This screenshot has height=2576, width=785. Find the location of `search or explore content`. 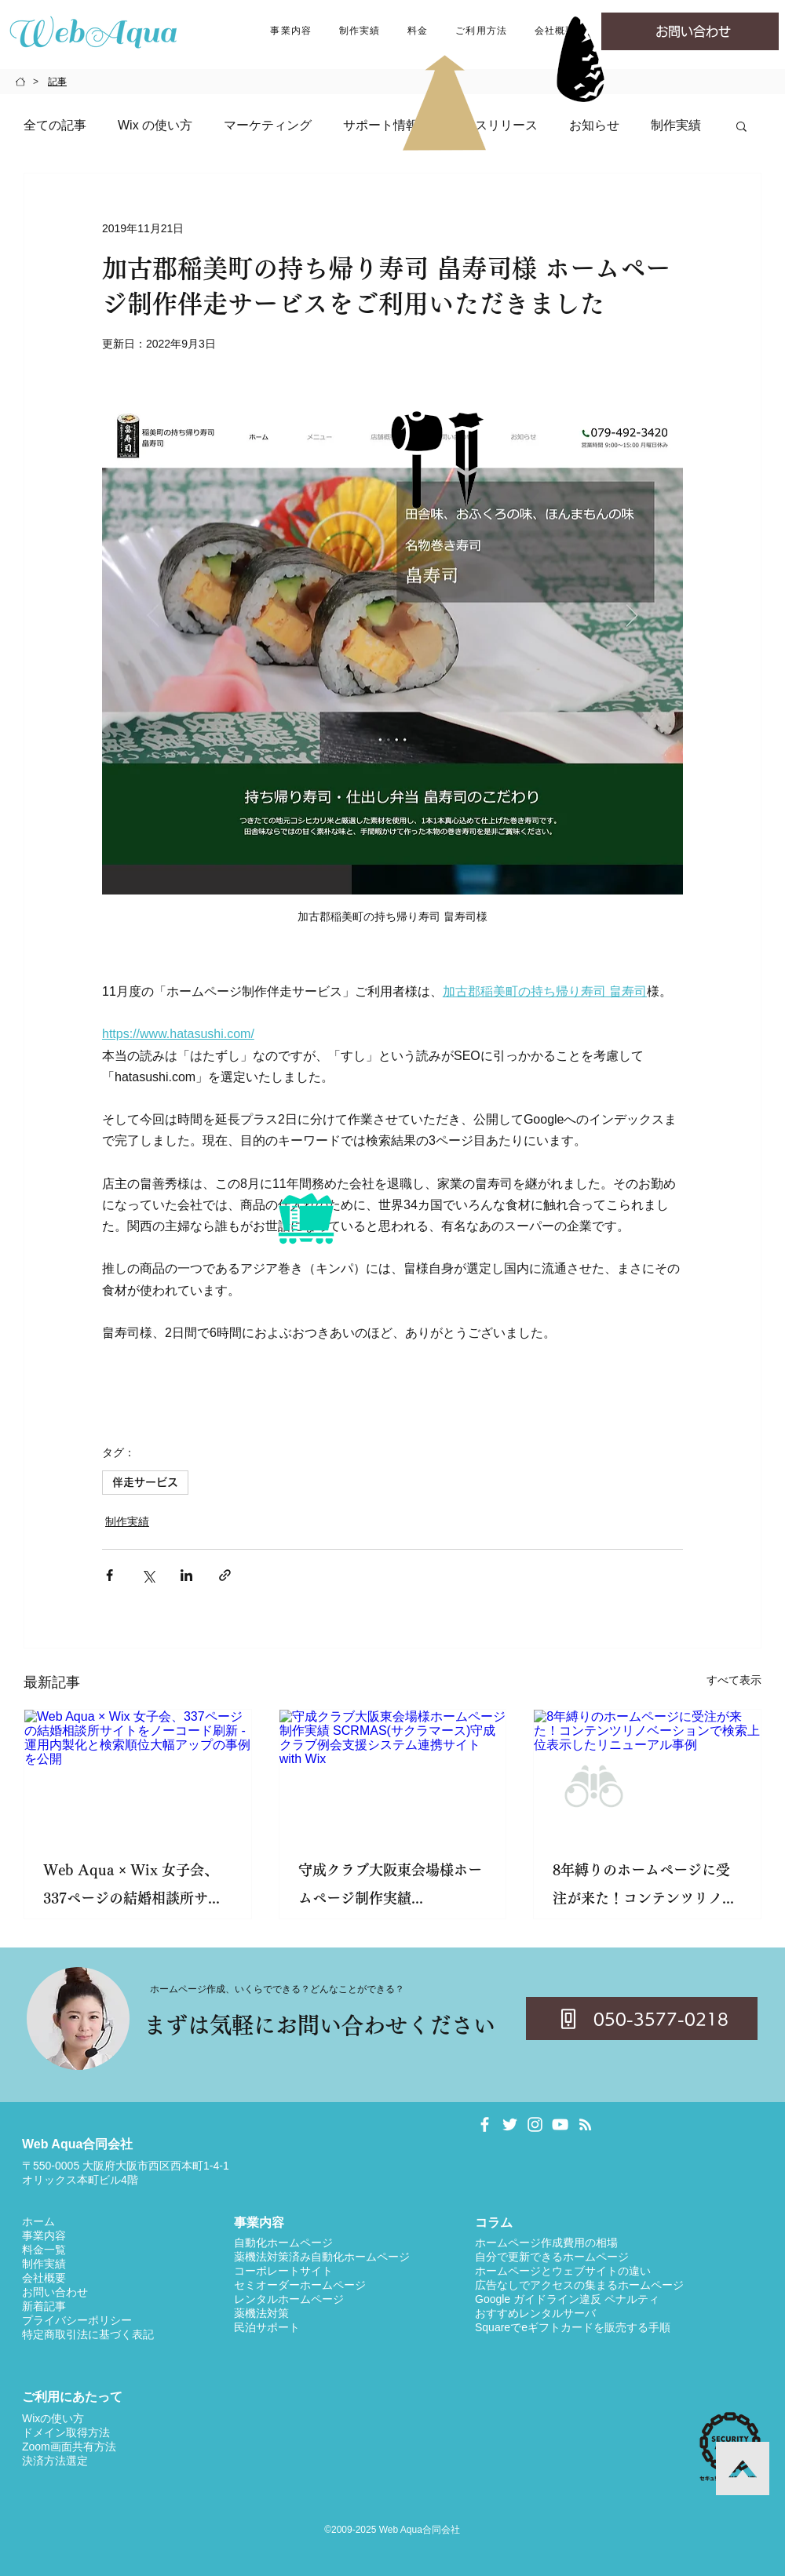

search or explore content is located at coordinates (593, 1786).